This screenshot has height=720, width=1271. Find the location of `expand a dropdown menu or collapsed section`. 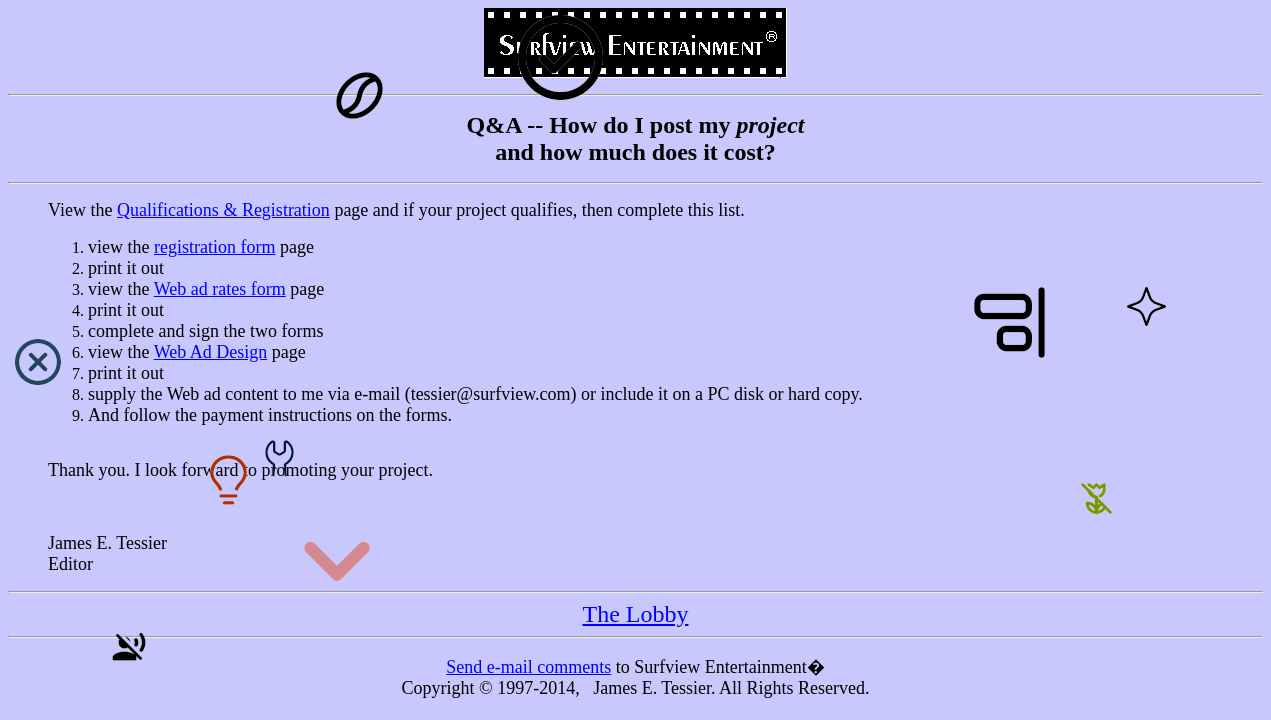

expand a dropdown menu or collapsed section is located at coordinates (337, 558).